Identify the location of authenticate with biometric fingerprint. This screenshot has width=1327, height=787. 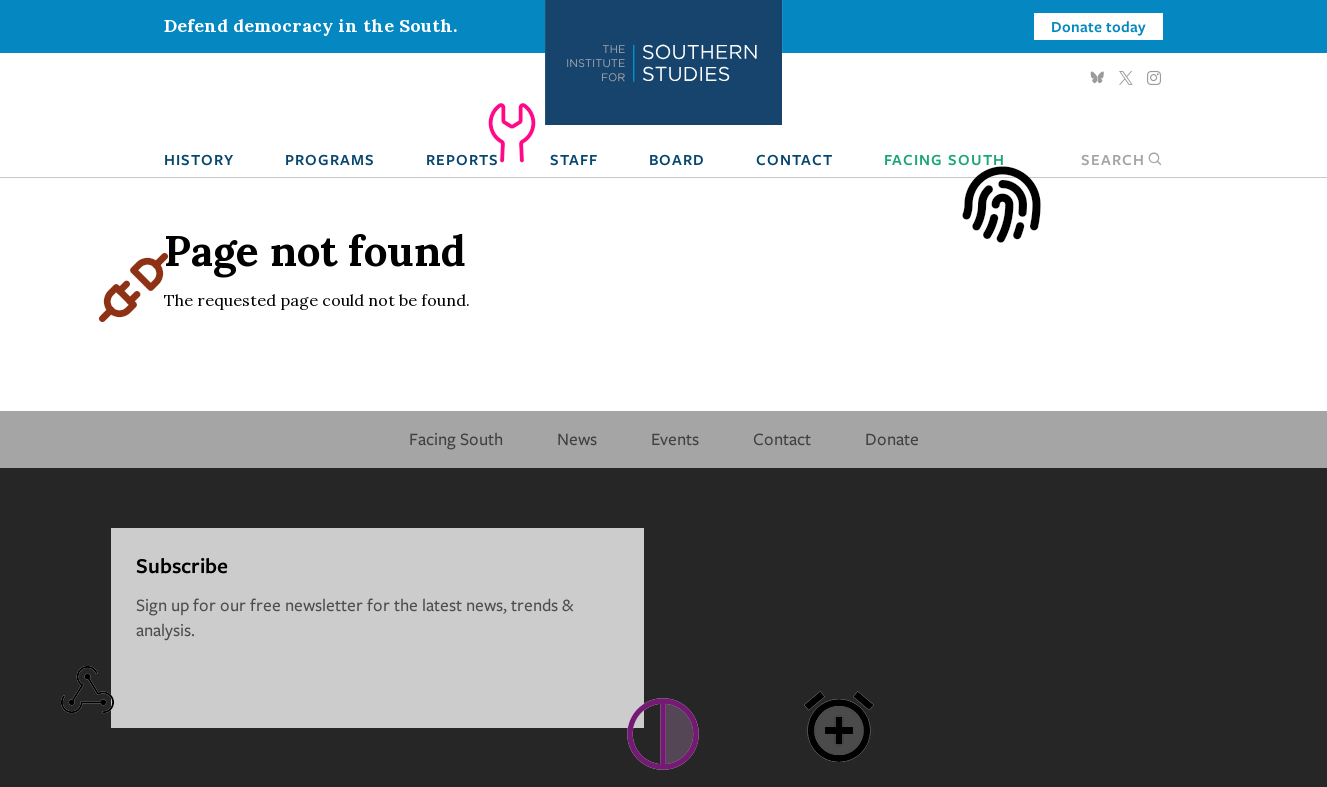
(1002, 204).